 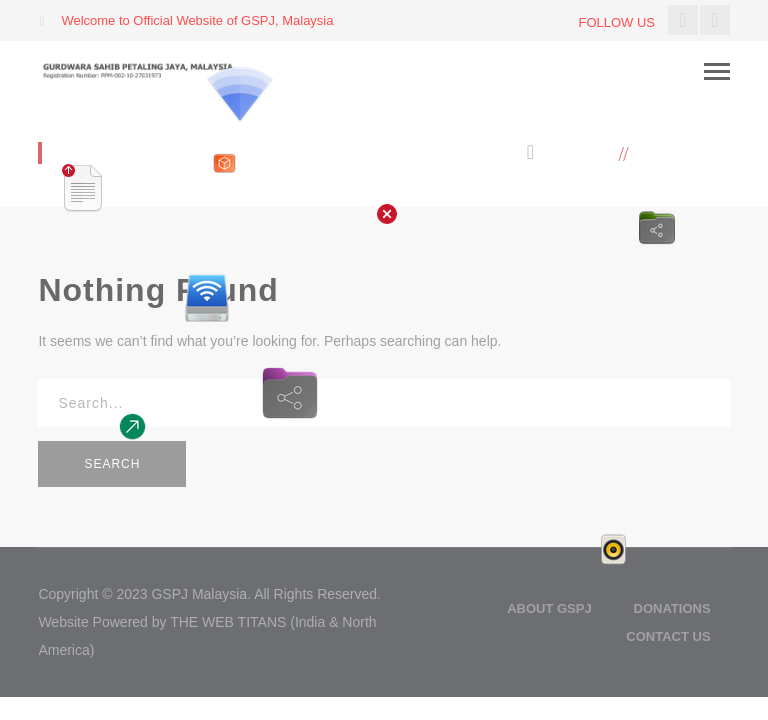 What do you see at coordinates (132, 426) in the screenshot?
I see `indicates a symbolic link or shortcut to another file` at bounding box center [132, 426].